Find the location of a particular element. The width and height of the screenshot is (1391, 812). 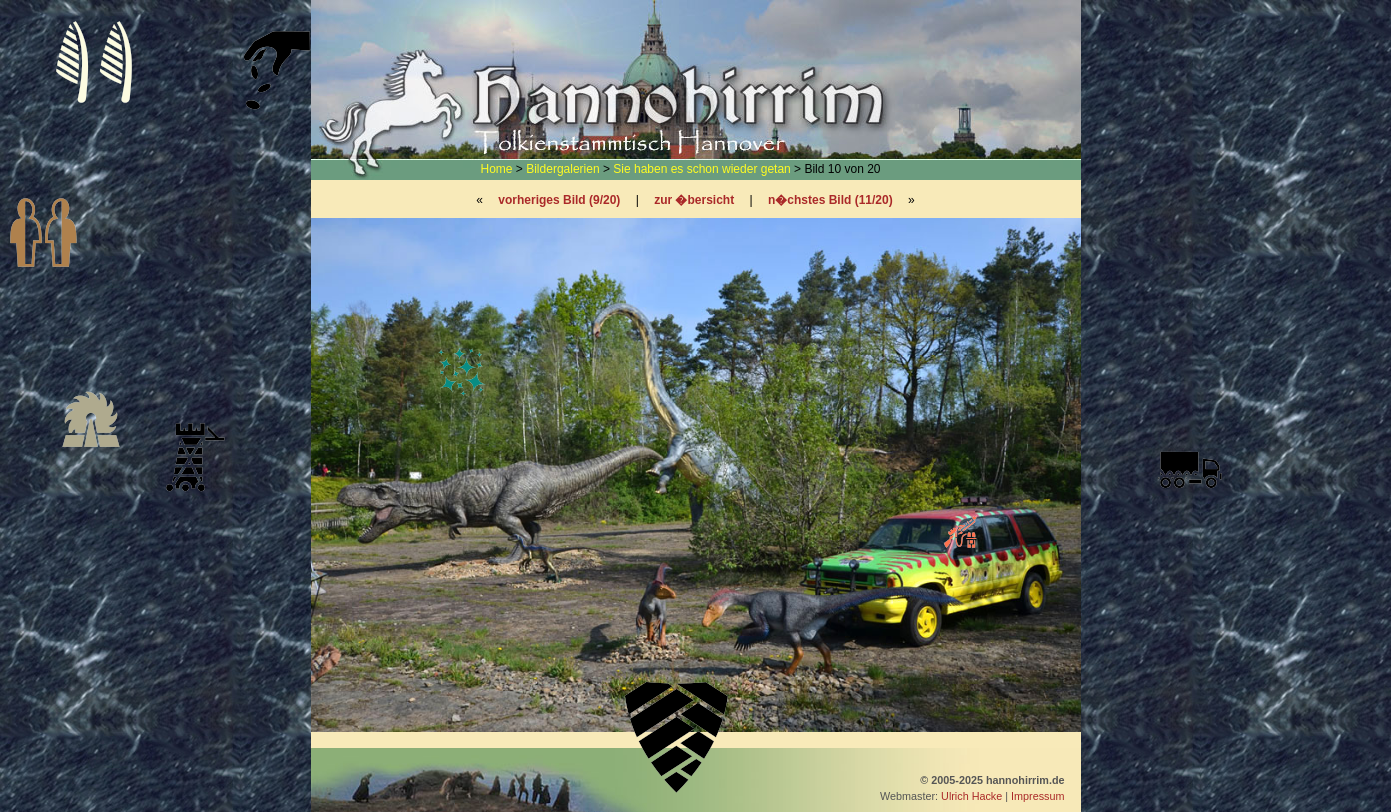

indicates magic or special ability activation is located at coordinates (461, 371).